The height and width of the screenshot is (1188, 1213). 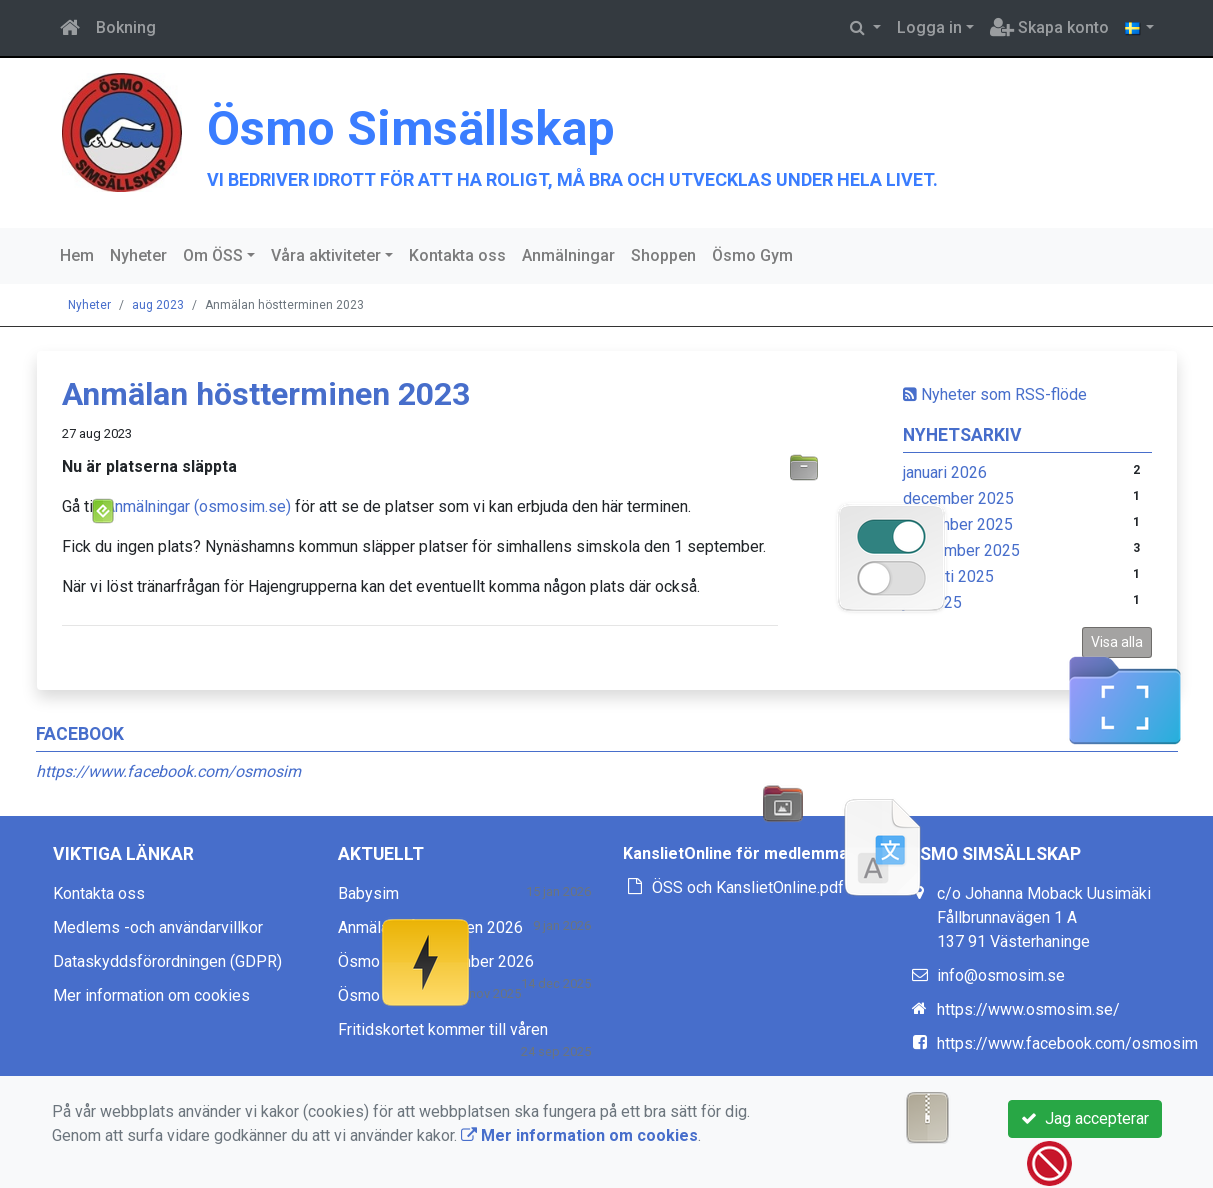 What do you see at coordinates (103, 511) in the screenshot?
I see `an epub ebook file` at bounding box center [103, 511].